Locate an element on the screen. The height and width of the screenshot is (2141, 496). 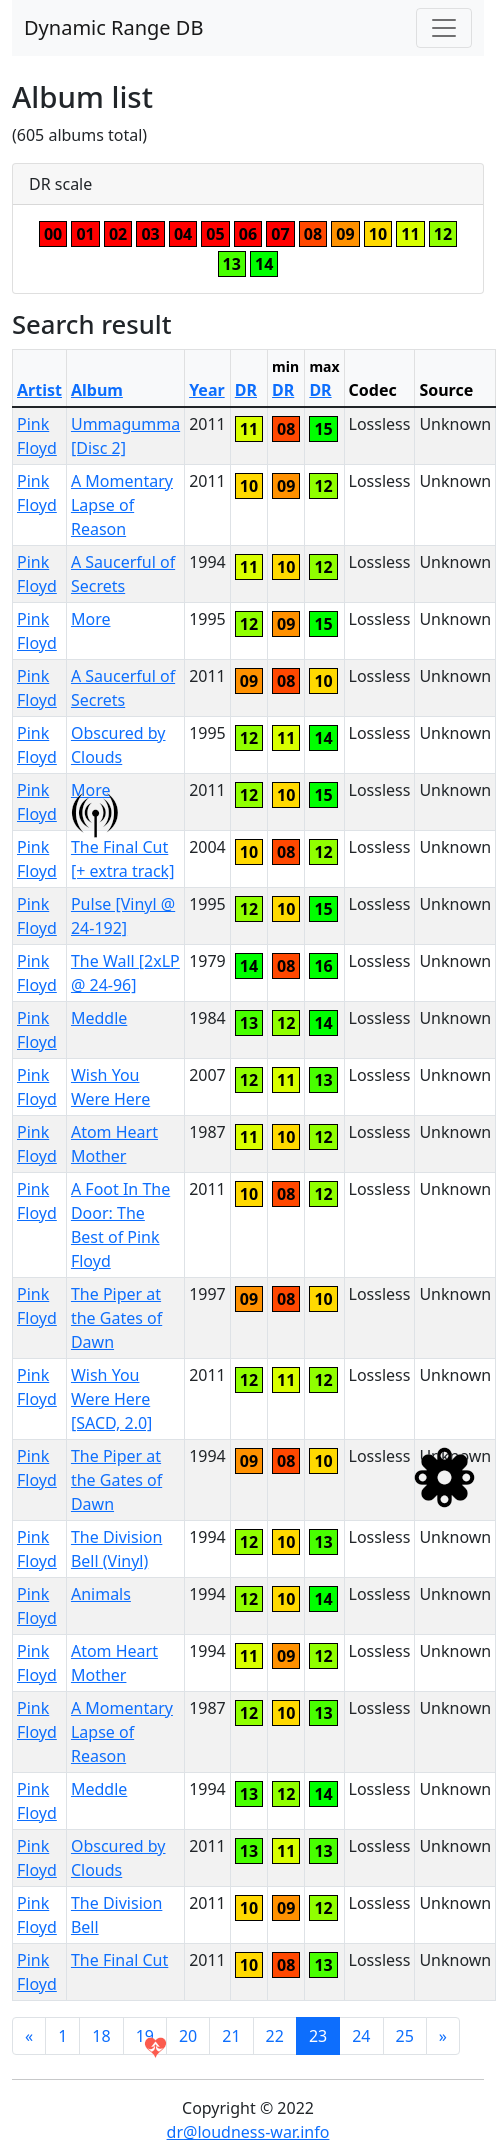
decorative badge or achievement icon is located at coordinates (444, 1477).